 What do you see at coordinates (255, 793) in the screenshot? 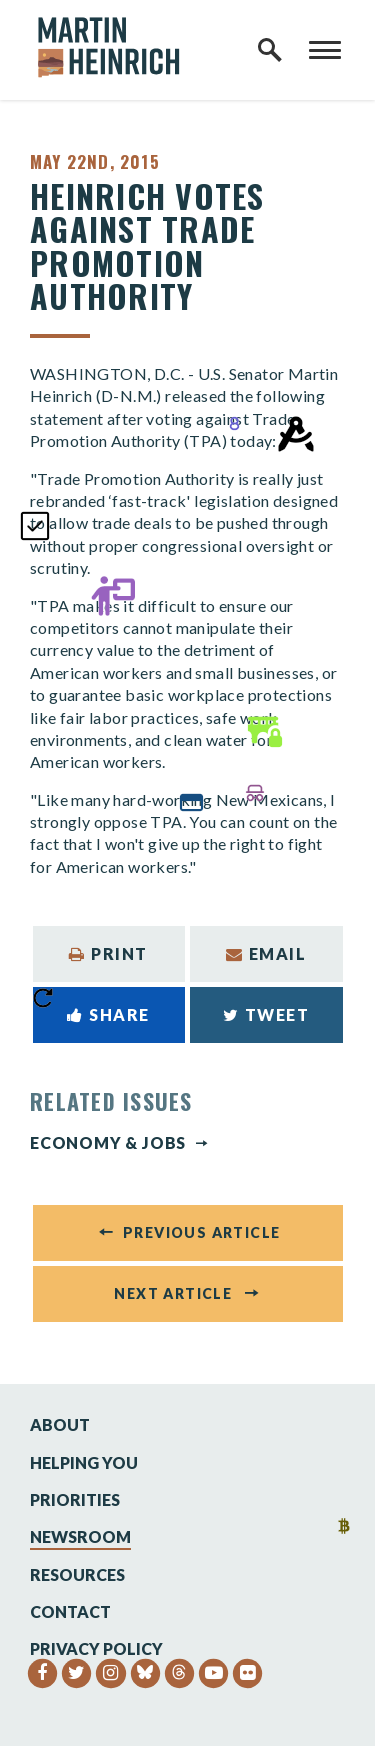
I see `enable incognito or private browsing mode` at bounding box center [255, 793].